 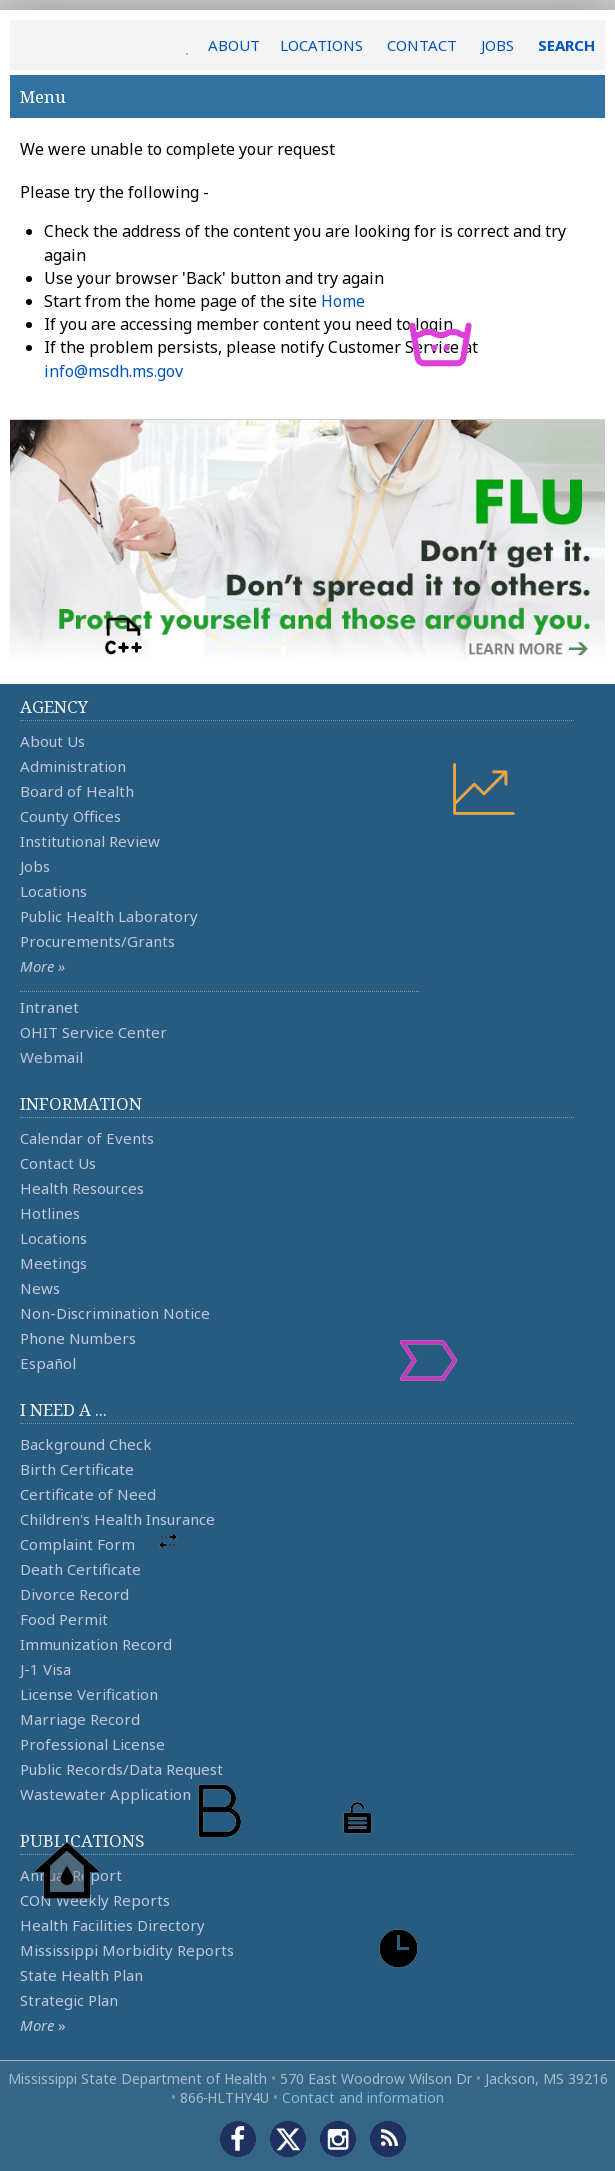 What do you see at coordinates (426, 1360) in the screenshot?
I see `add a tag or label to an item` at bounding box center [426, 1360].